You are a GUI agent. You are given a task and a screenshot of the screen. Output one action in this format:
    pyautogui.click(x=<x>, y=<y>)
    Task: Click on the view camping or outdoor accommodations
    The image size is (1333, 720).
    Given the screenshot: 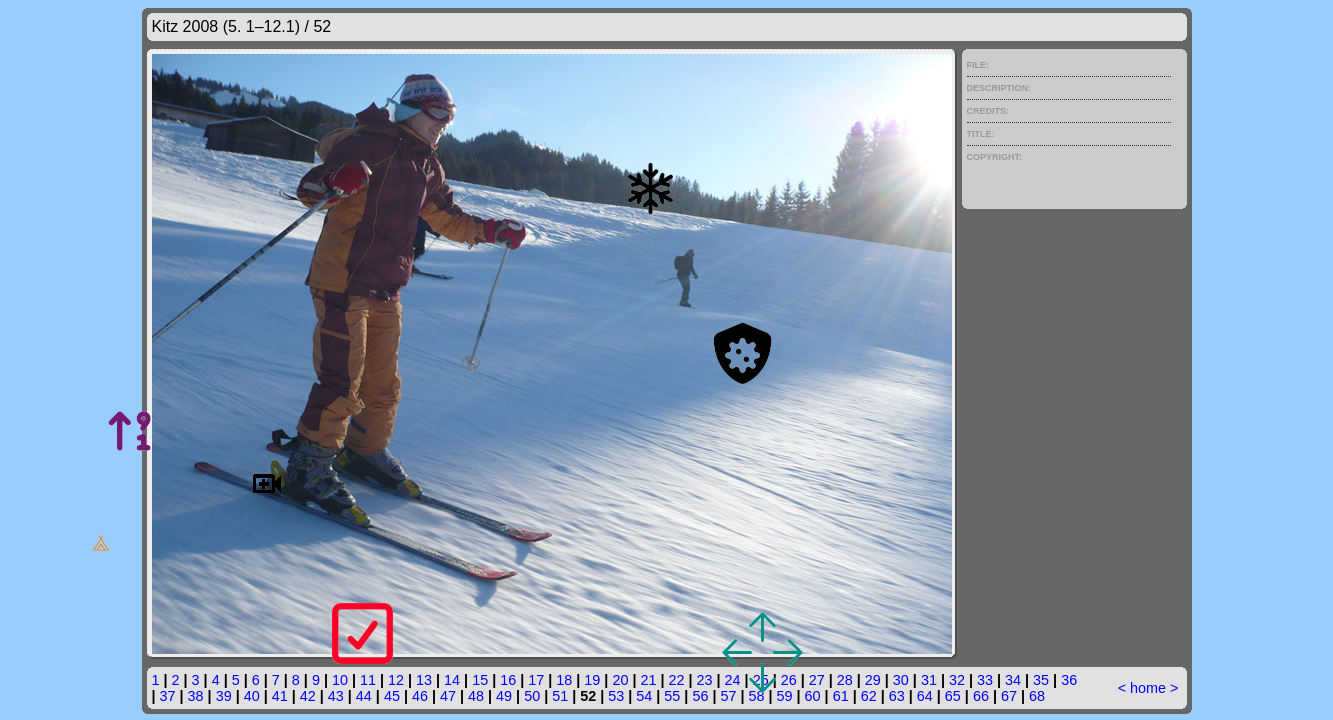 What is the action you would take?
    pyautogui.click(x=101, y=544)
    